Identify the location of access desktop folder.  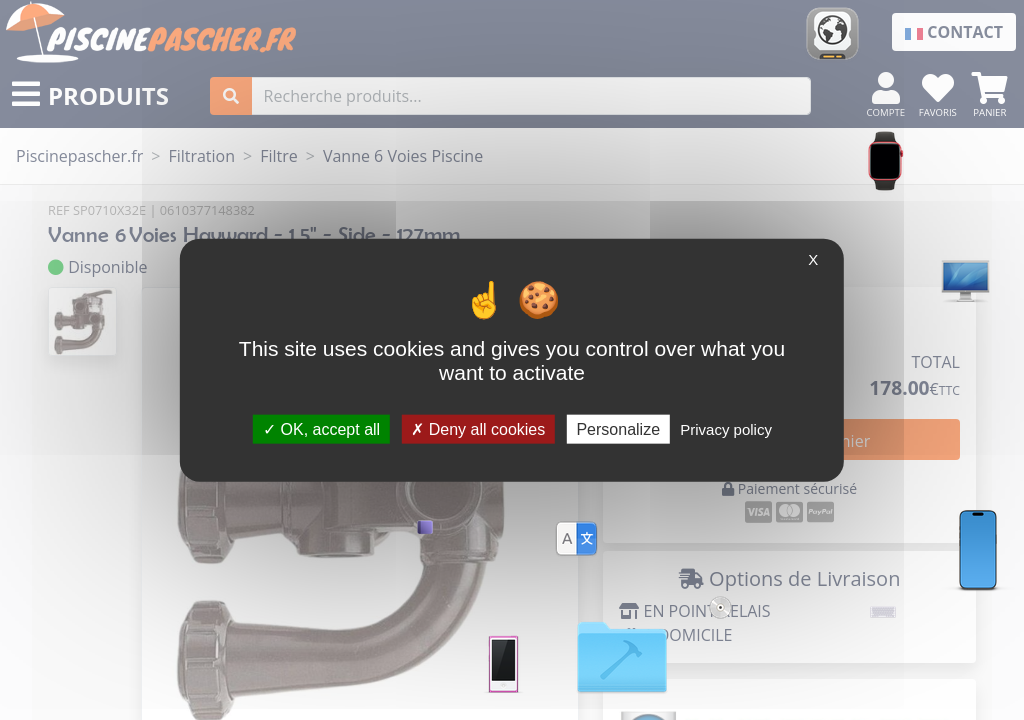
(425, 527).